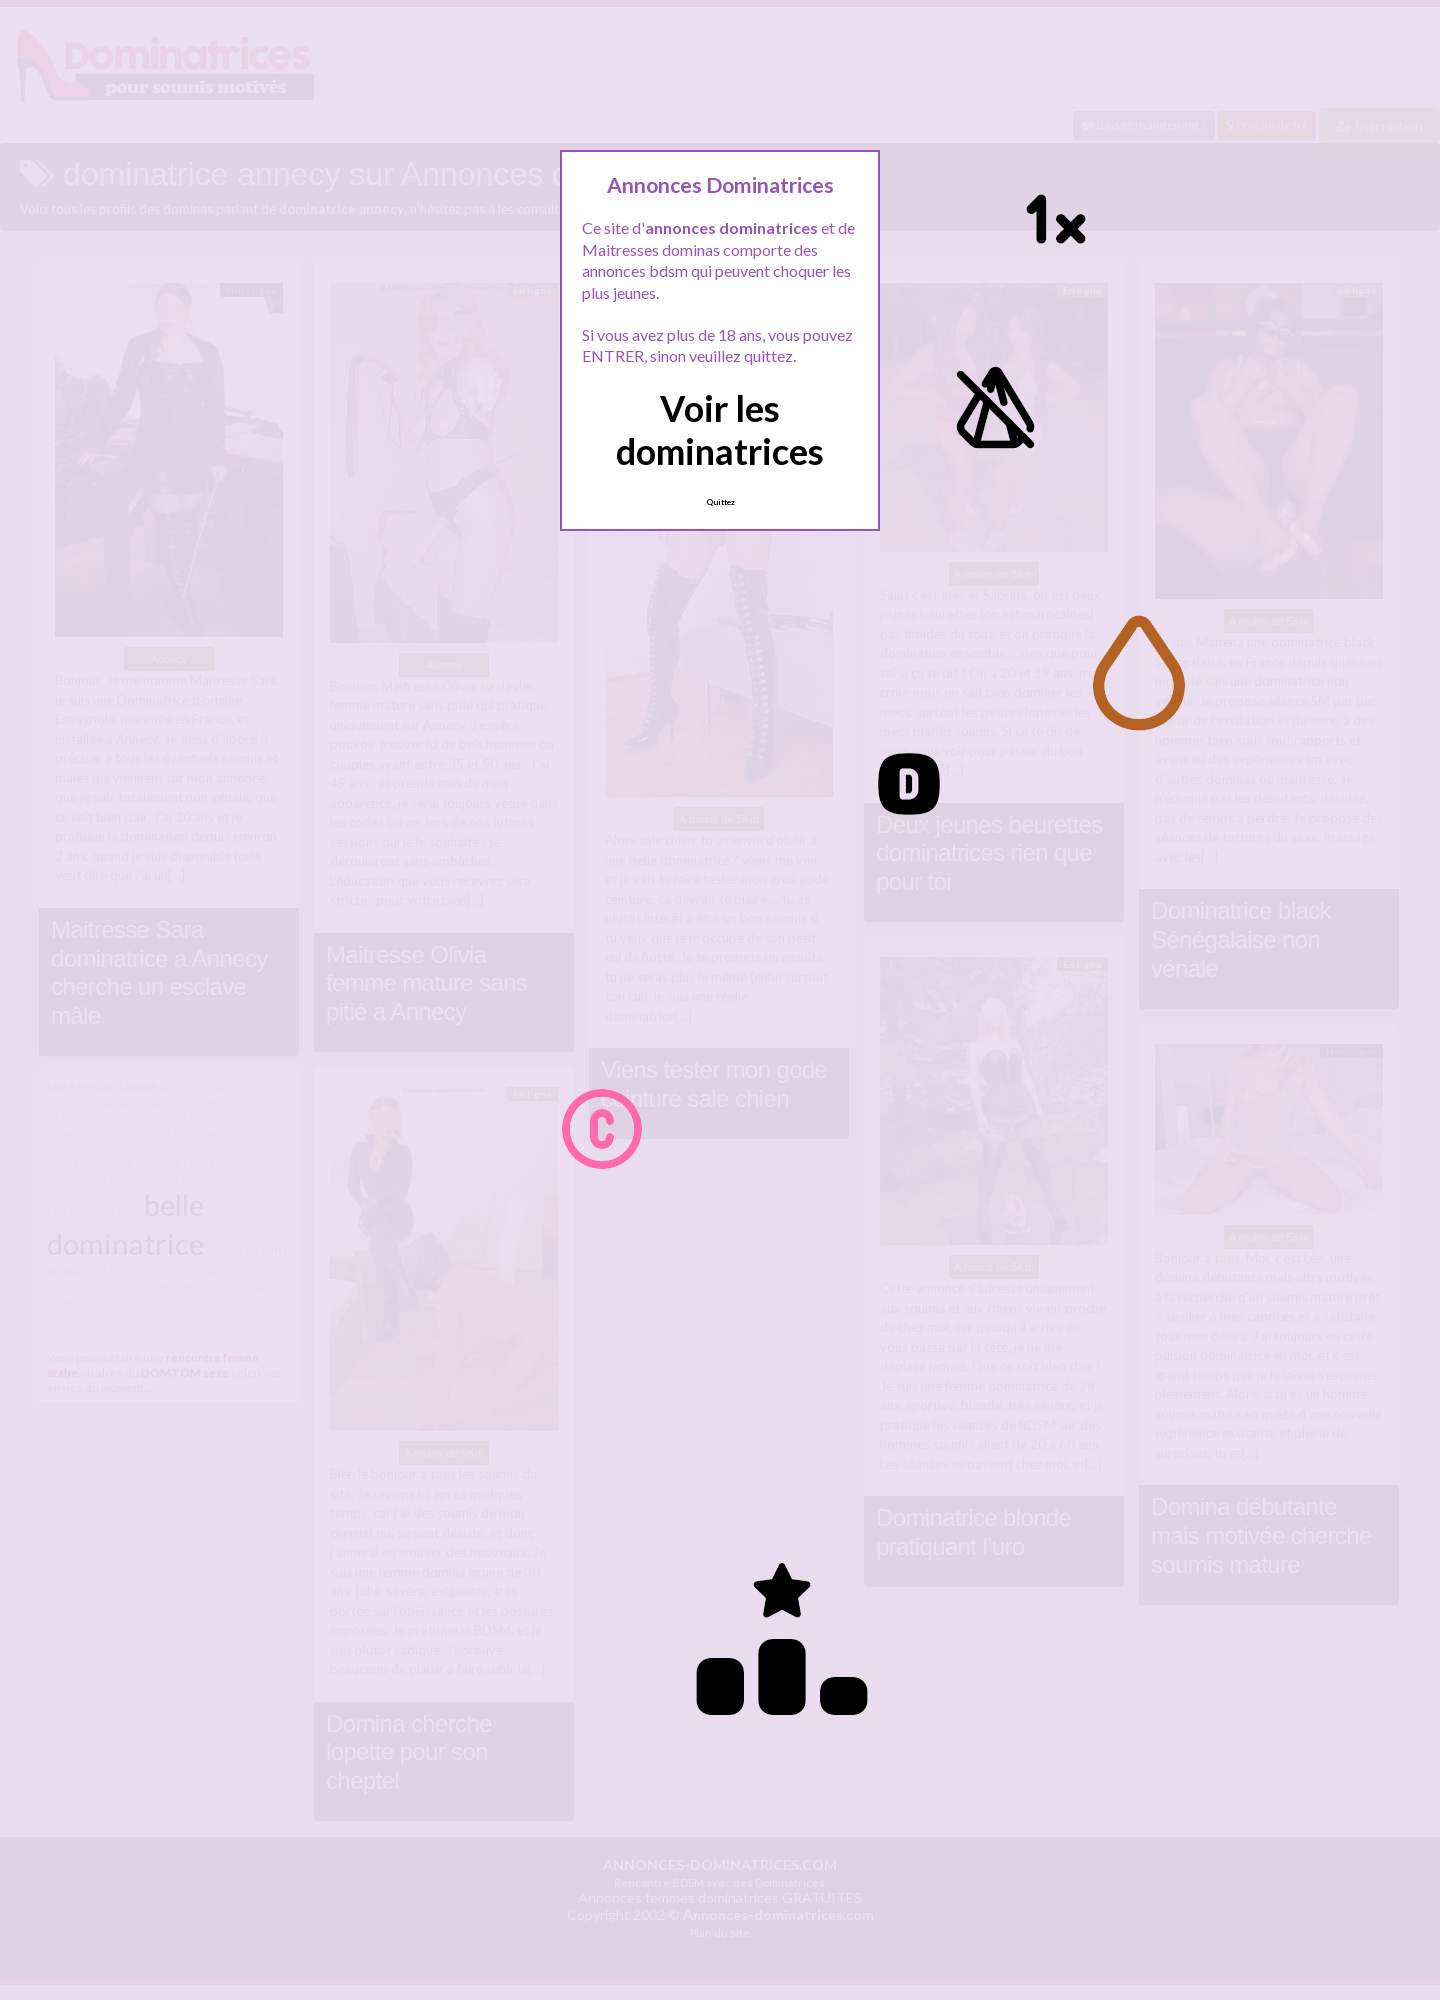 This screenshot has width=1440, height=2000. What do you see at coordinates (995, 409) in the screenshot?
I see `disable 3D object rendering` at bounding box center [995, 409].